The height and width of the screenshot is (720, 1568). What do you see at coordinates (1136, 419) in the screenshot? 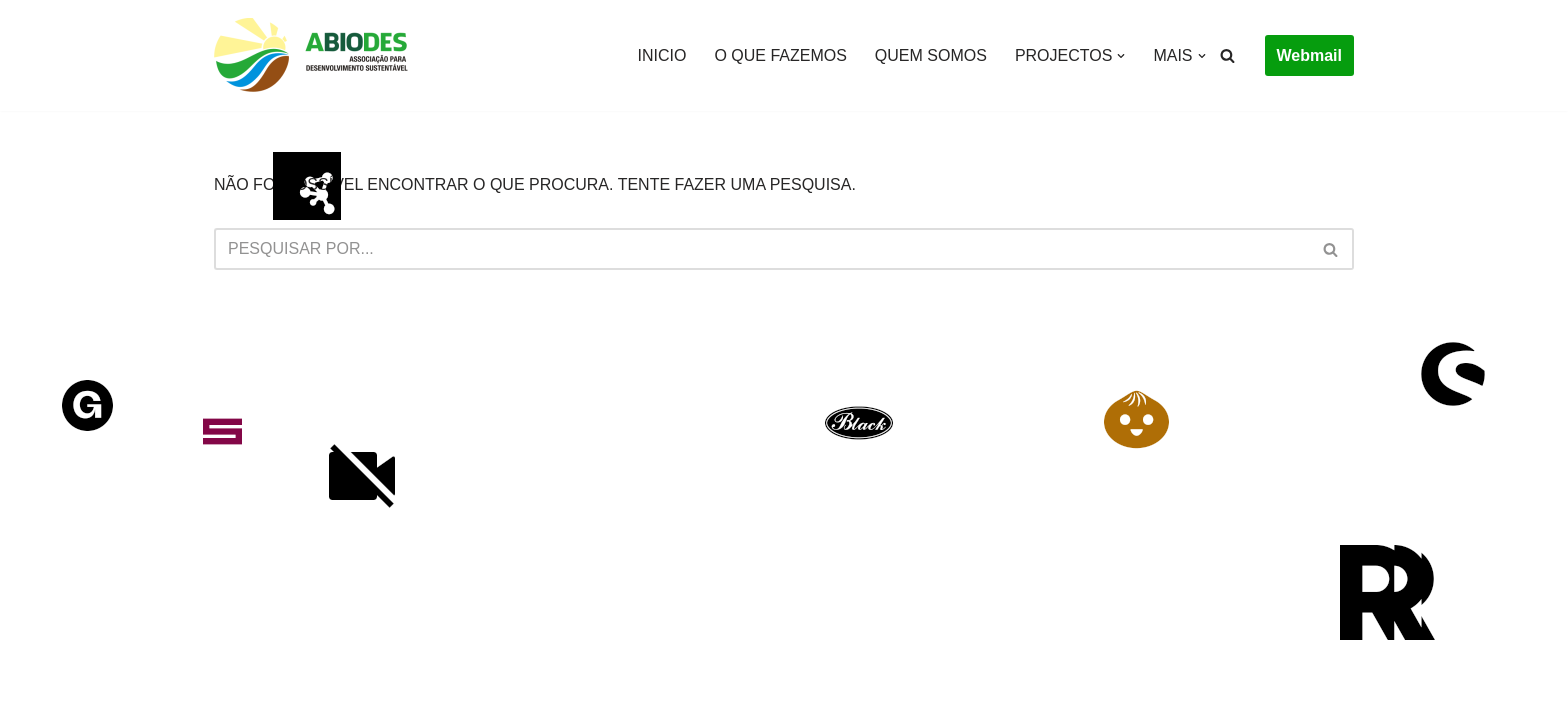
I see `indicates a project using the bun javascript runtime` at bounding box center [1136, 419].